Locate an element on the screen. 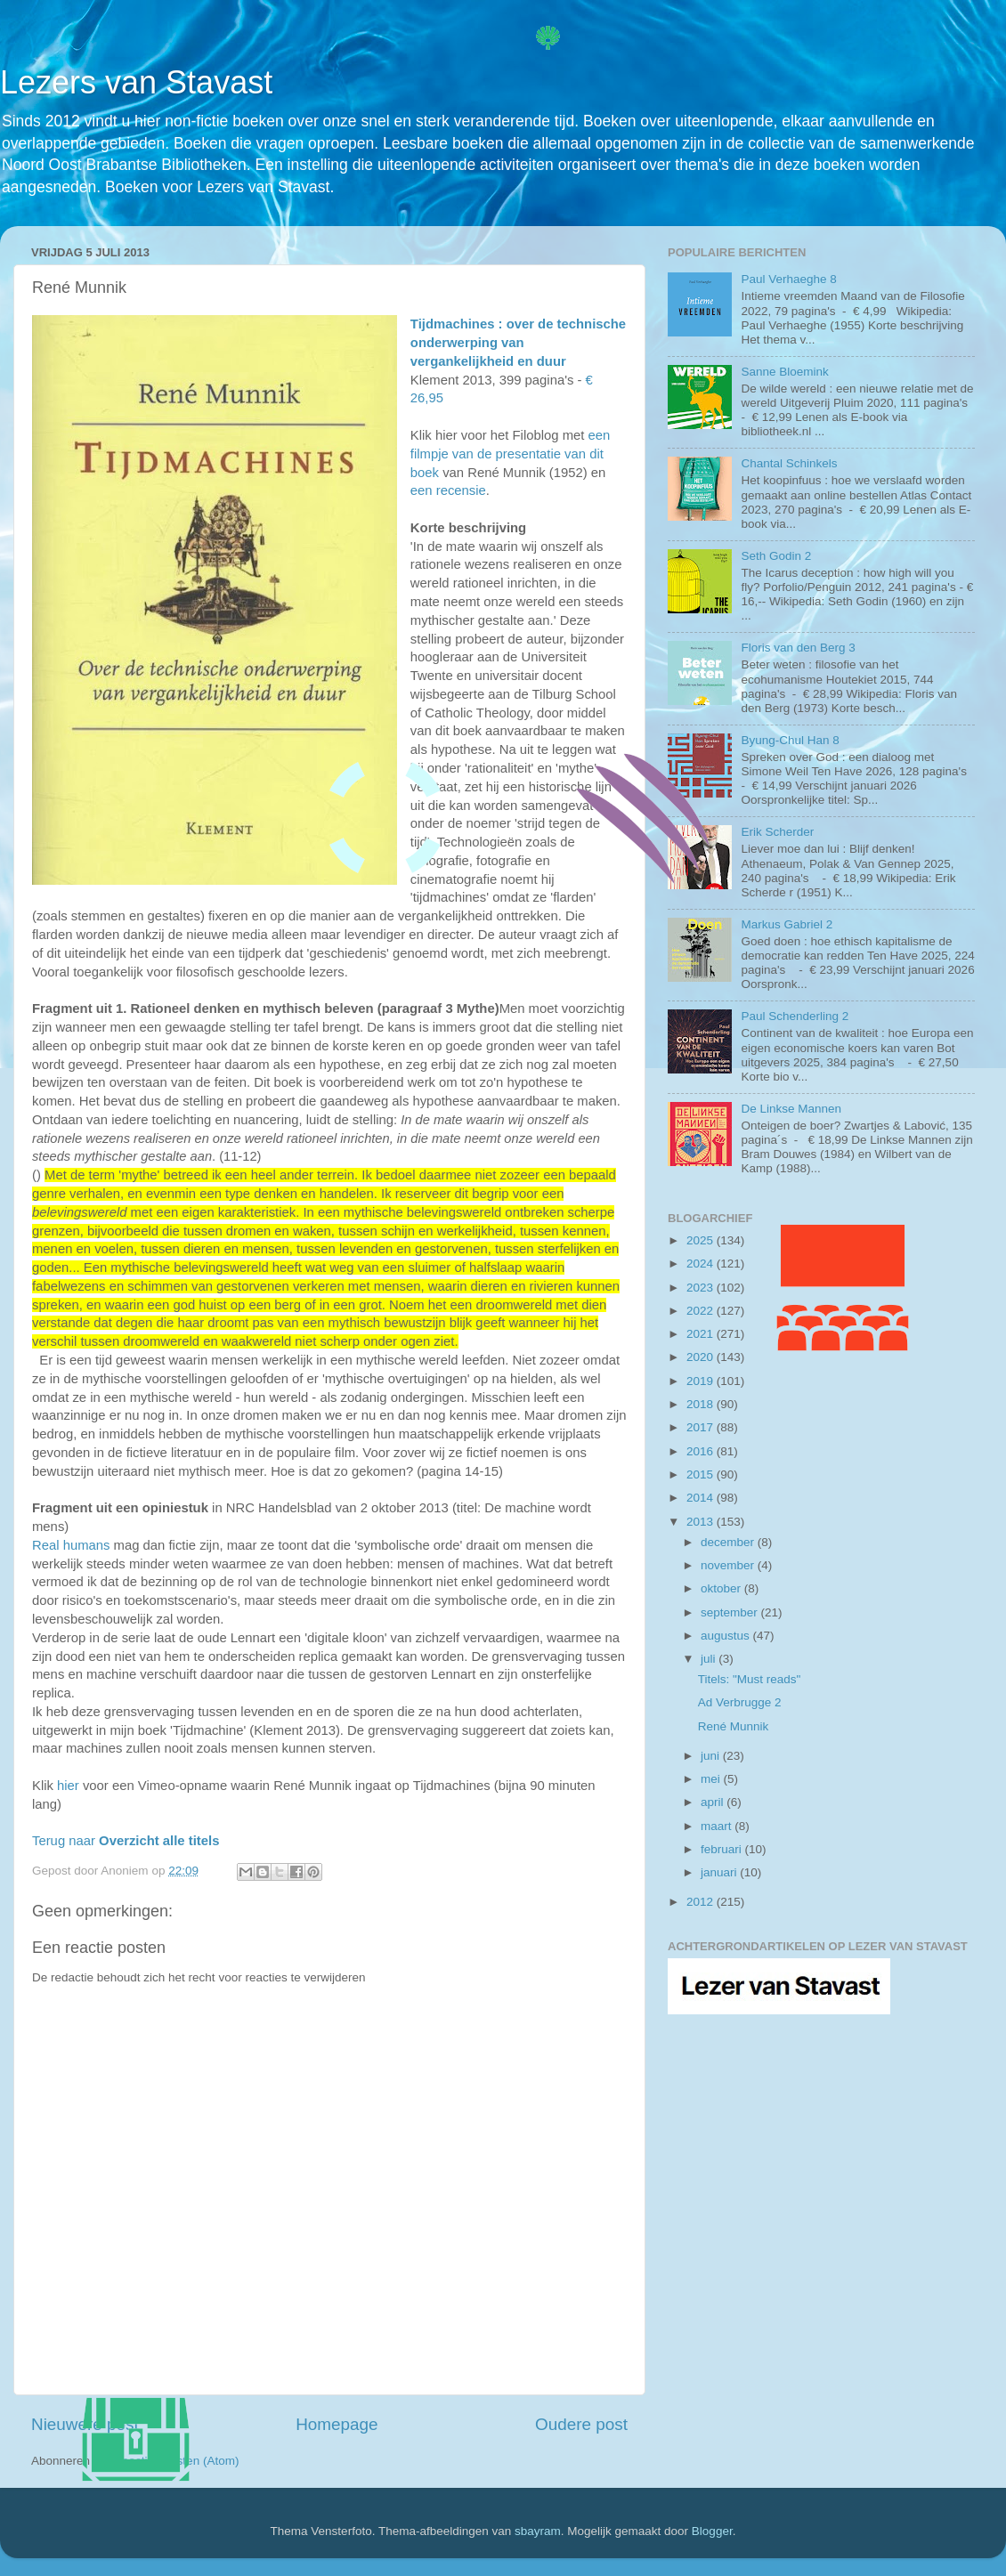 The image size is (1006, 2576). decorative fan or palm frond icon is located at coordinates (548, 37).